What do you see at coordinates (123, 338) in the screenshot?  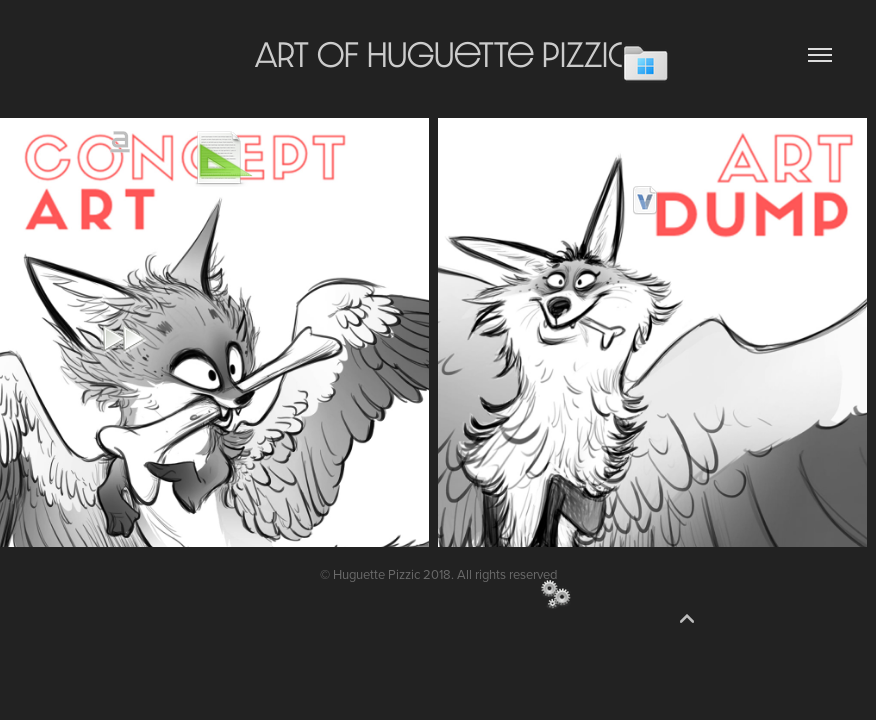 I see `skip to next track` at bounding box center [123, 338].